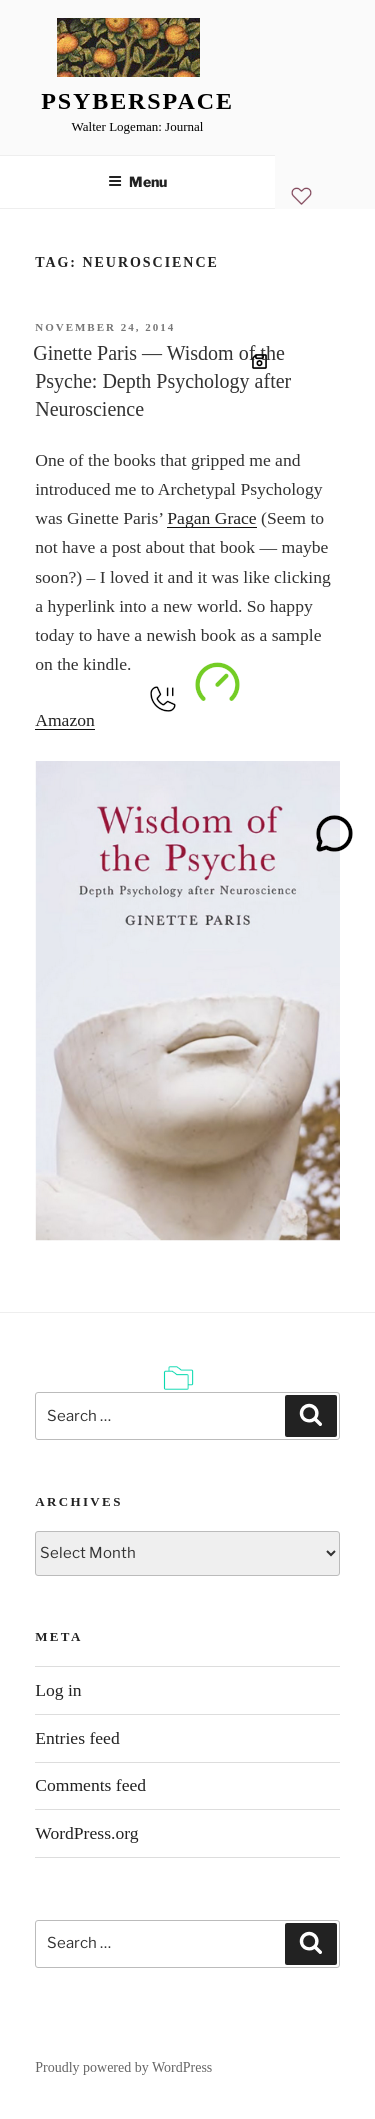 This screenshot has height=2119, width=375. I want to click on add to favorites, so click(301, 195).